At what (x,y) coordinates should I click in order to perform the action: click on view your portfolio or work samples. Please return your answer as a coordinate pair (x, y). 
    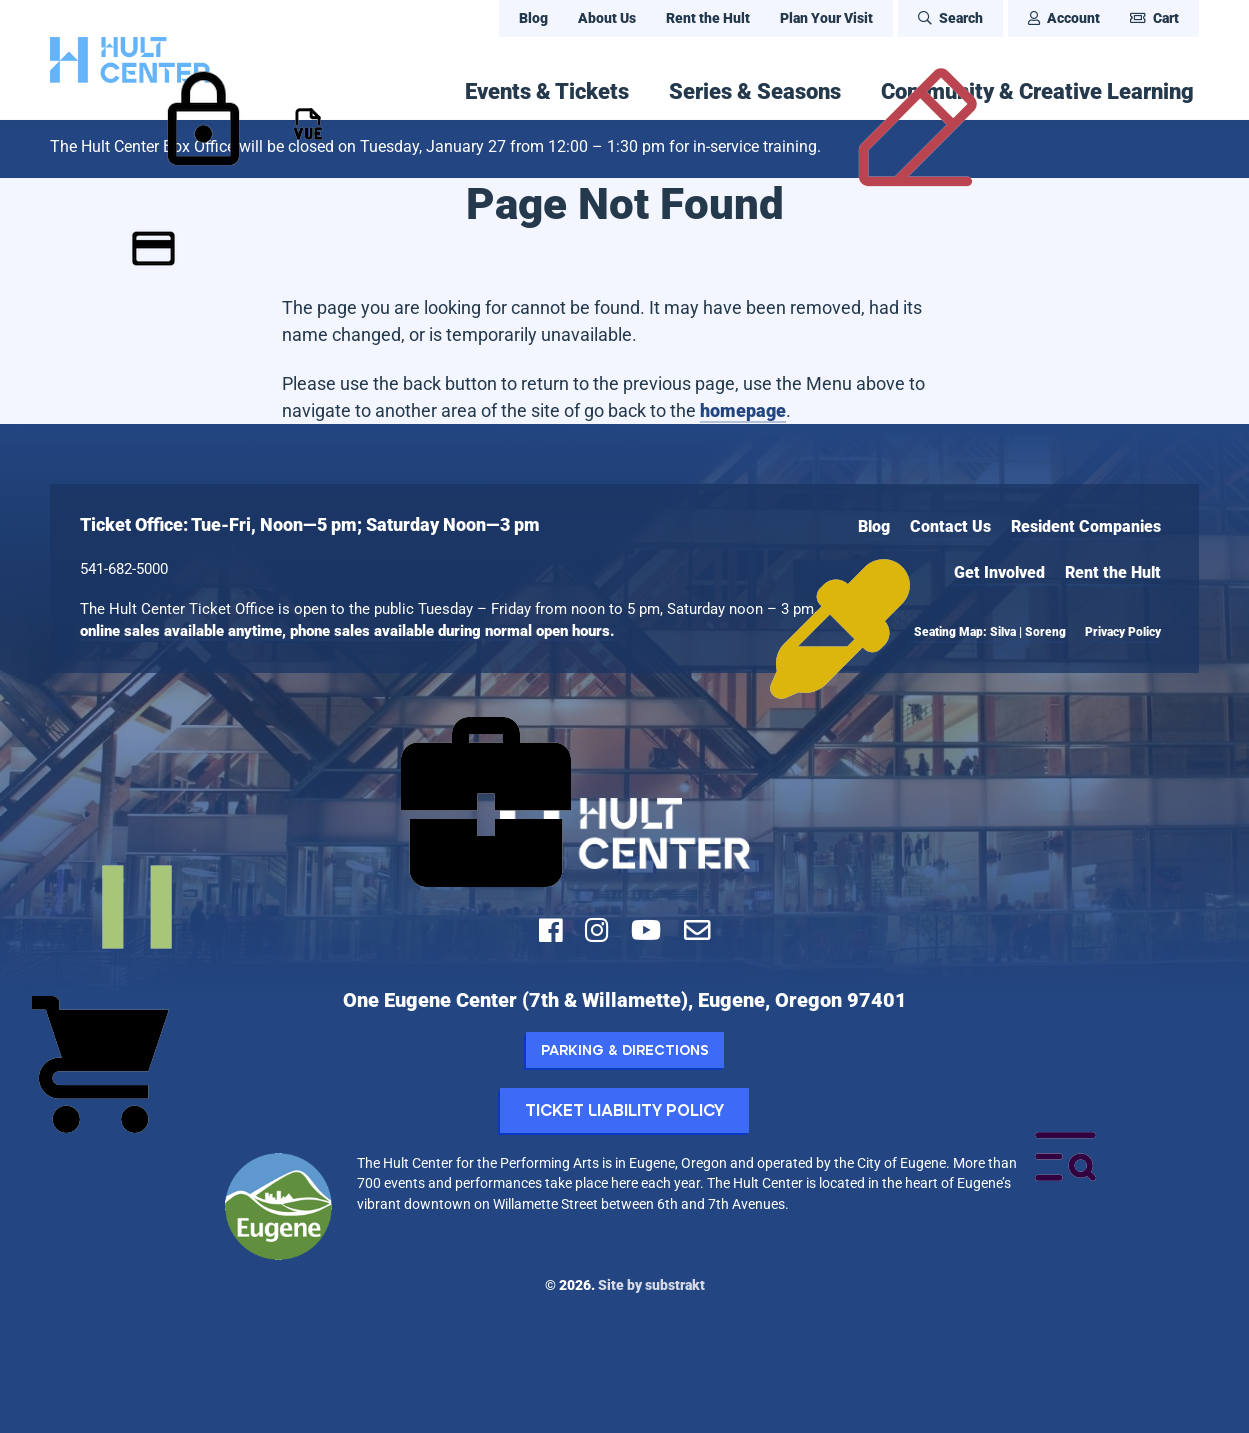
    Looking at the image, I should click on (486, 802).